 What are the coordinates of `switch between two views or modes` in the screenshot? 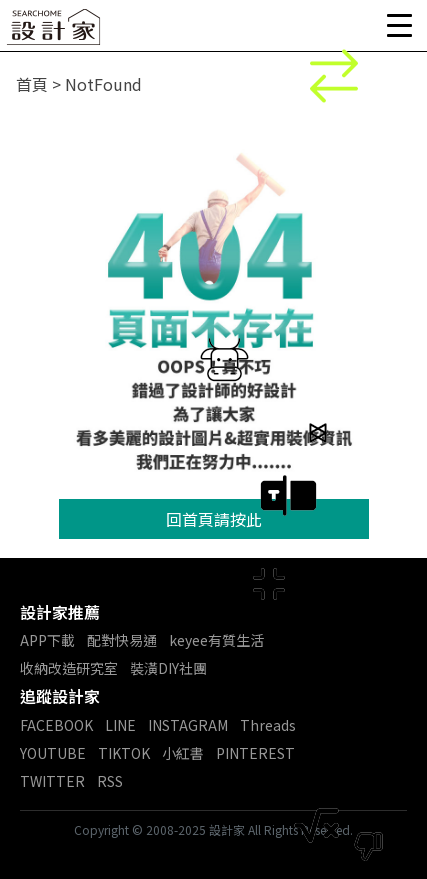 It's located at (334, 76).